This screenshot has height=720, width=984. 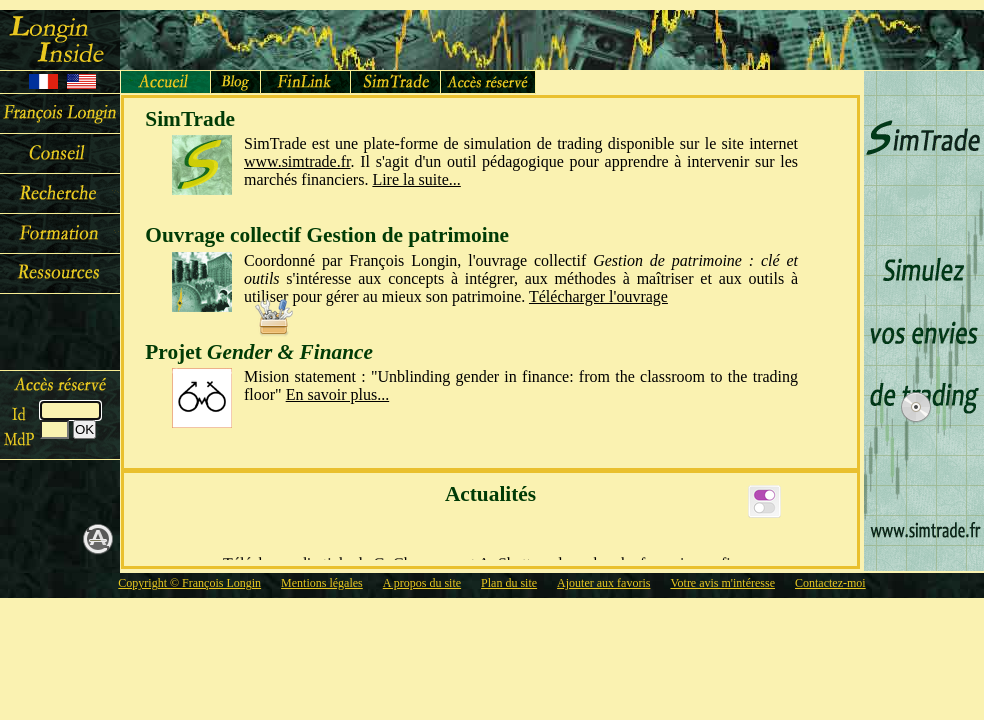 I want to click on check for available software updates, so click(x=98, y=539).